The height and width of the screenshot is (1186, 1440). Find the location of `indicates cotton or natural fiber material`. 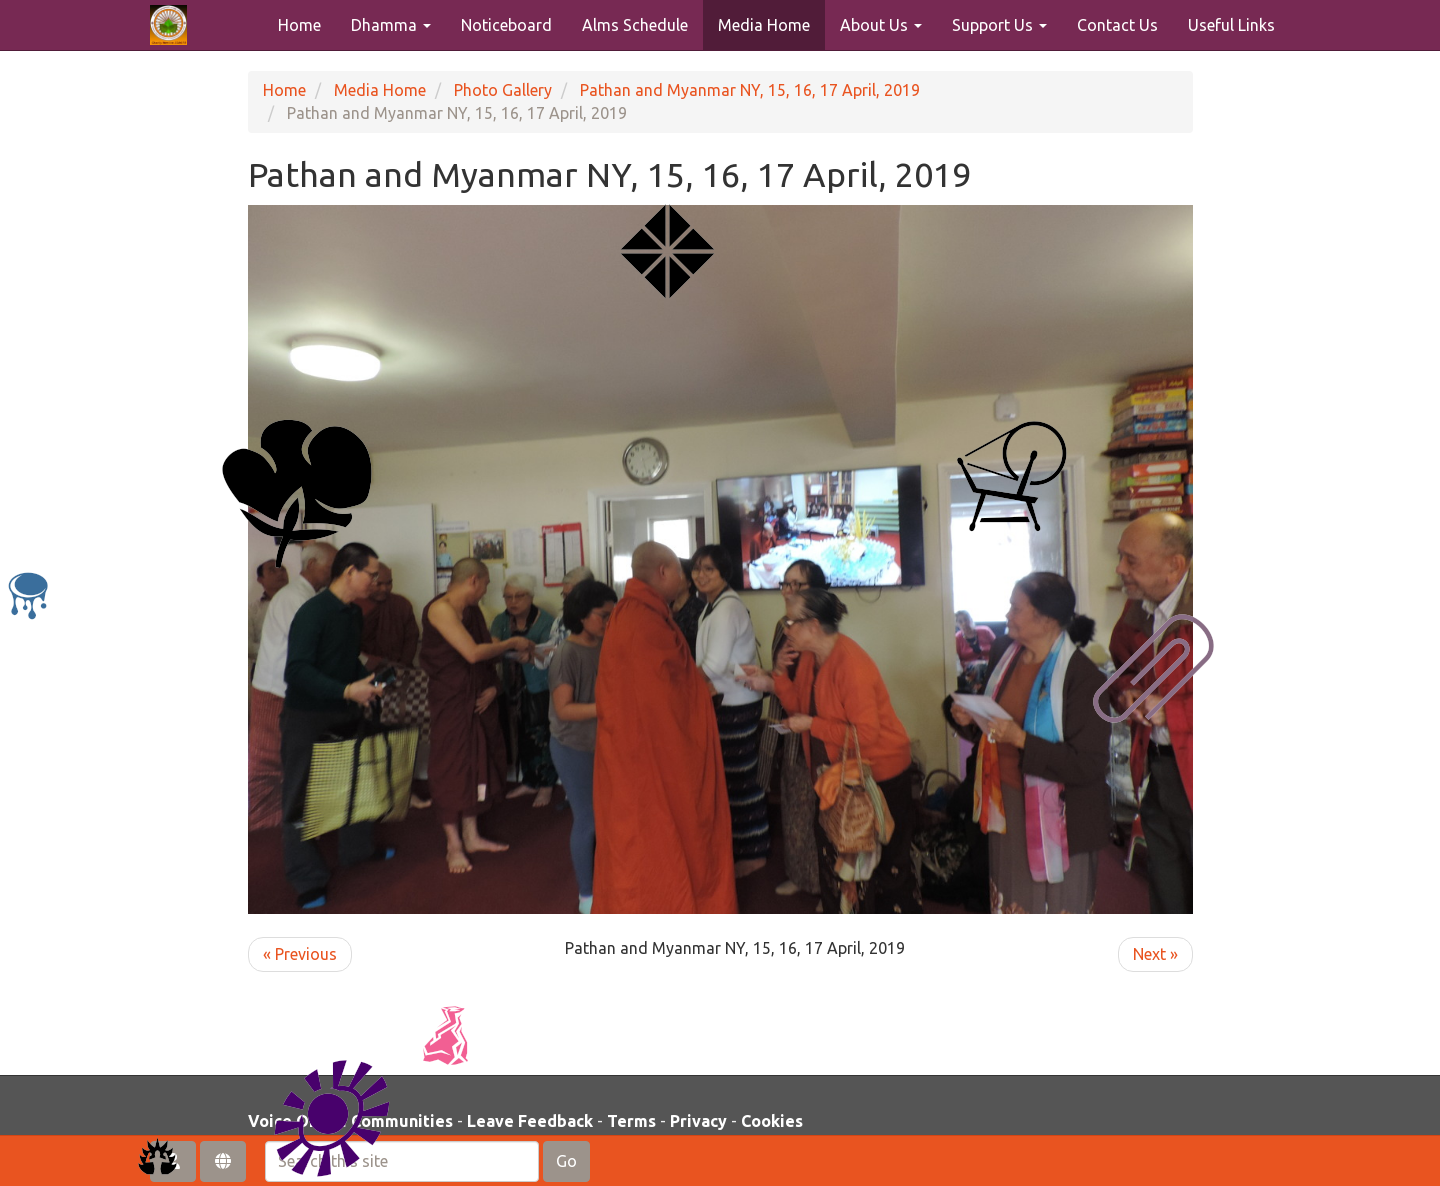

indicates cotton or natural fiber material is located at coordinates (297, 494).